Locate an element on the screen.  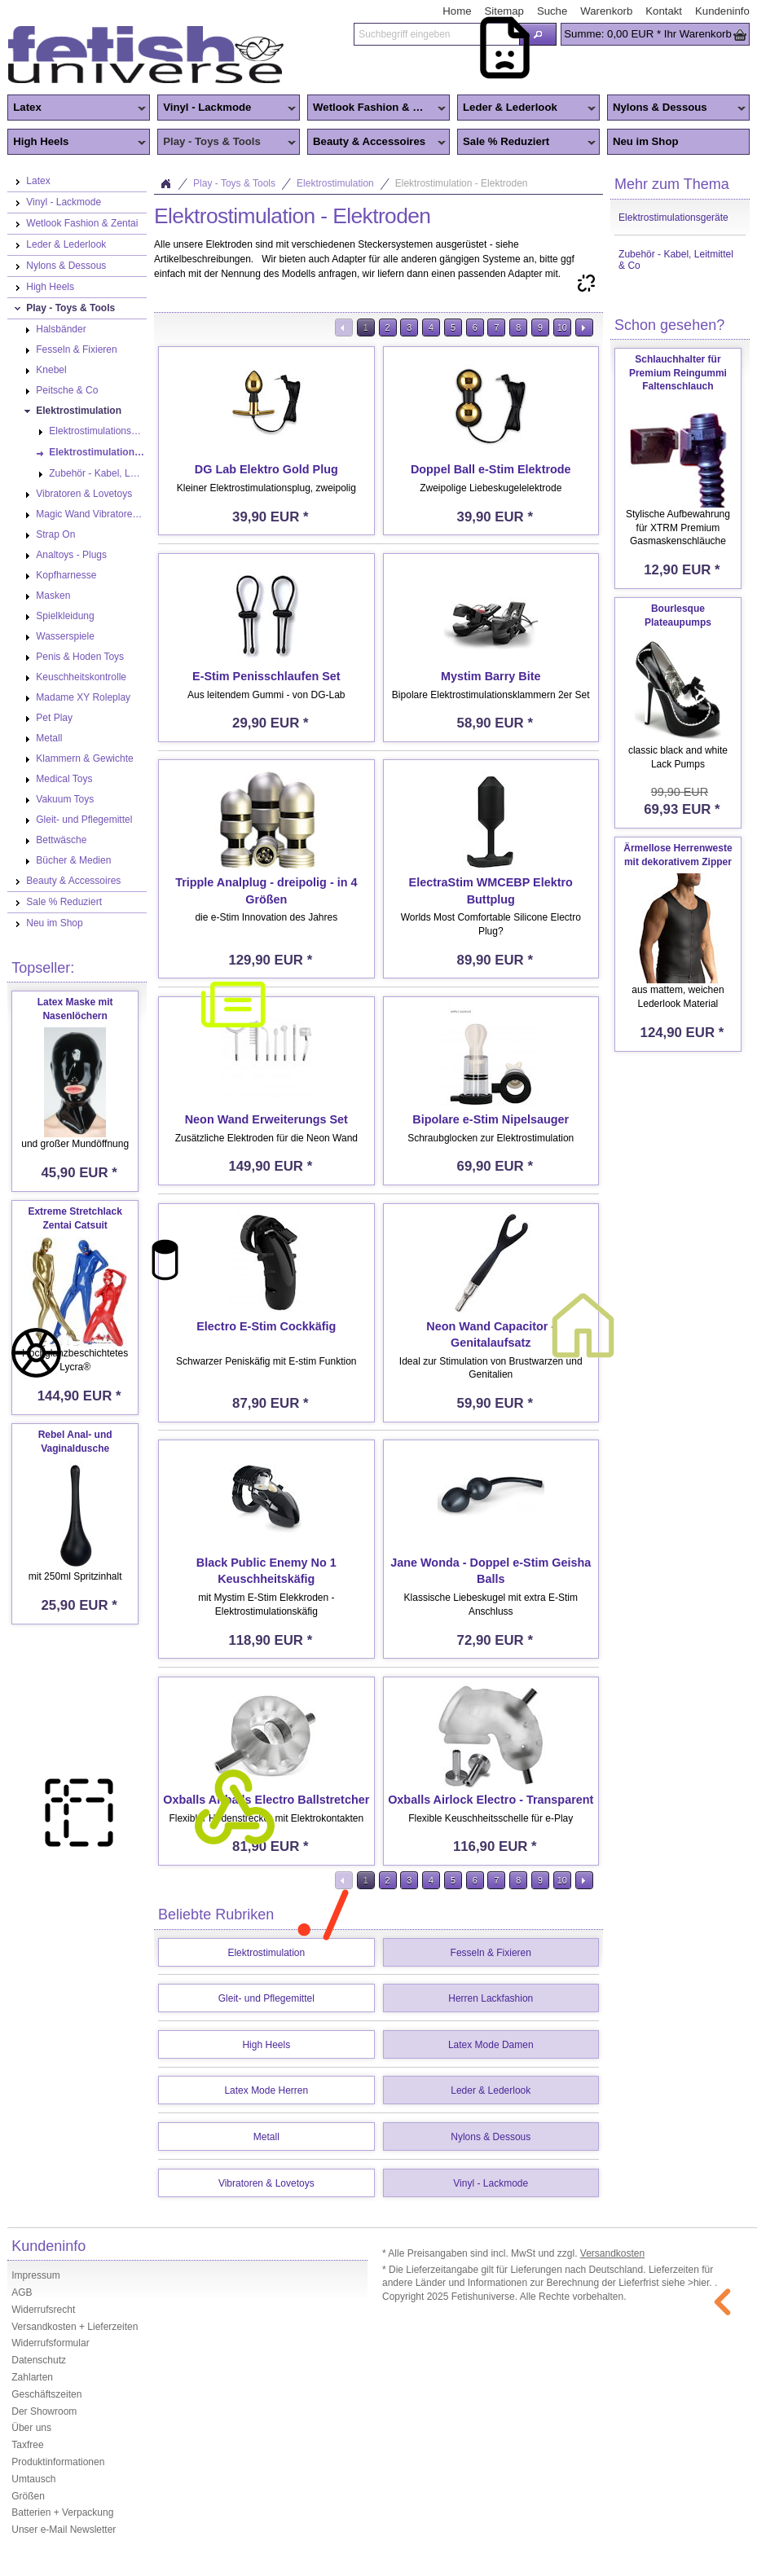
configure webhook integrations is located at coordinates (235, 1807).